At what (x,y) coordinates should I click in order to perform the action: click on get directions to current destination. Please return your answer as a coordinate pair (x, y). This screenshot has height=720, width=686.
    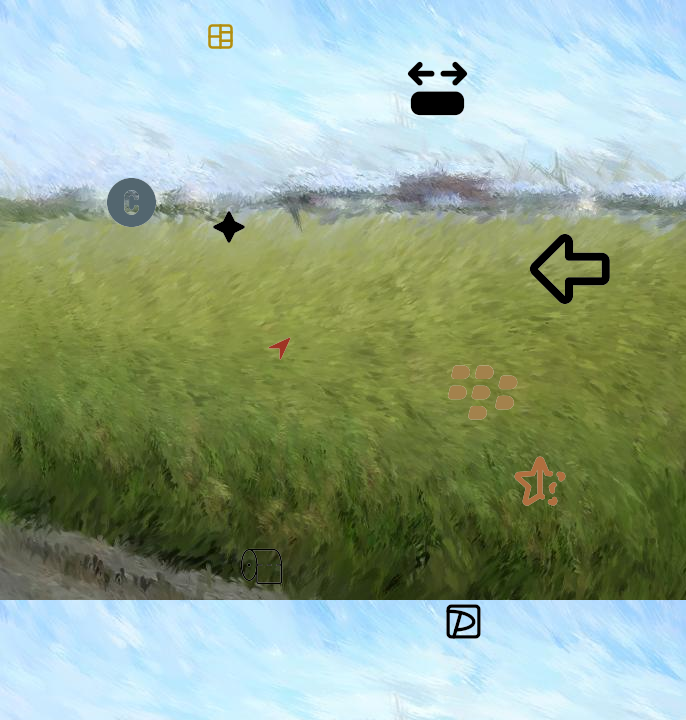
    Looking at the image, I should click on (279, 348).